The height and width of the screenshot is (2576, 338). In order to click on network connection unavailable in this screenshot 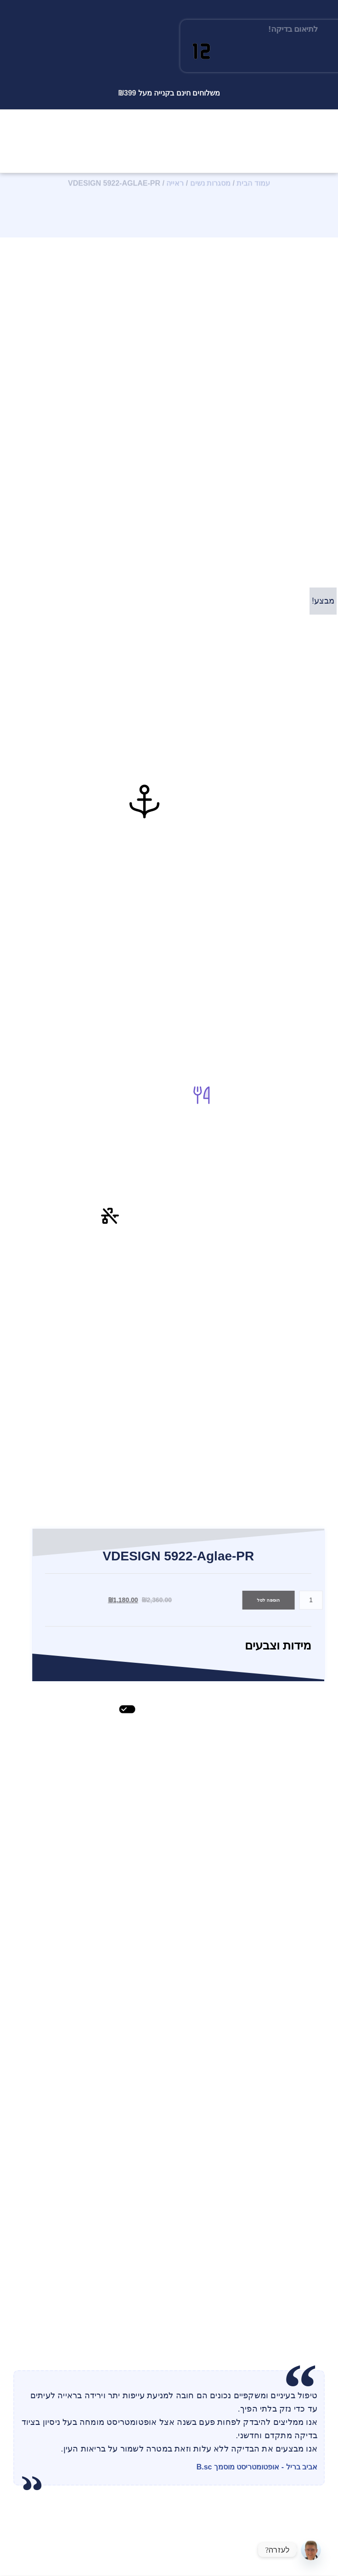, I will do `click(110, 1216)`.